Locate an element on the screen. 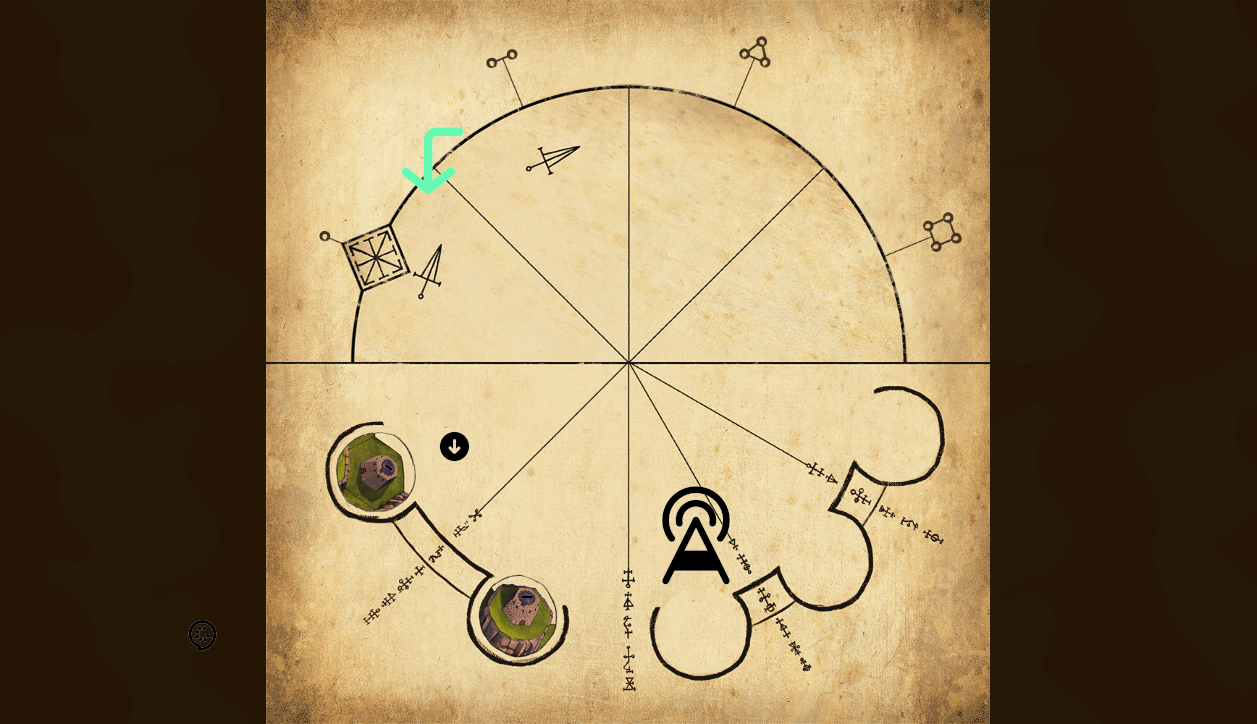  cucumber testing framework logo is located at coordinates (202, 635).